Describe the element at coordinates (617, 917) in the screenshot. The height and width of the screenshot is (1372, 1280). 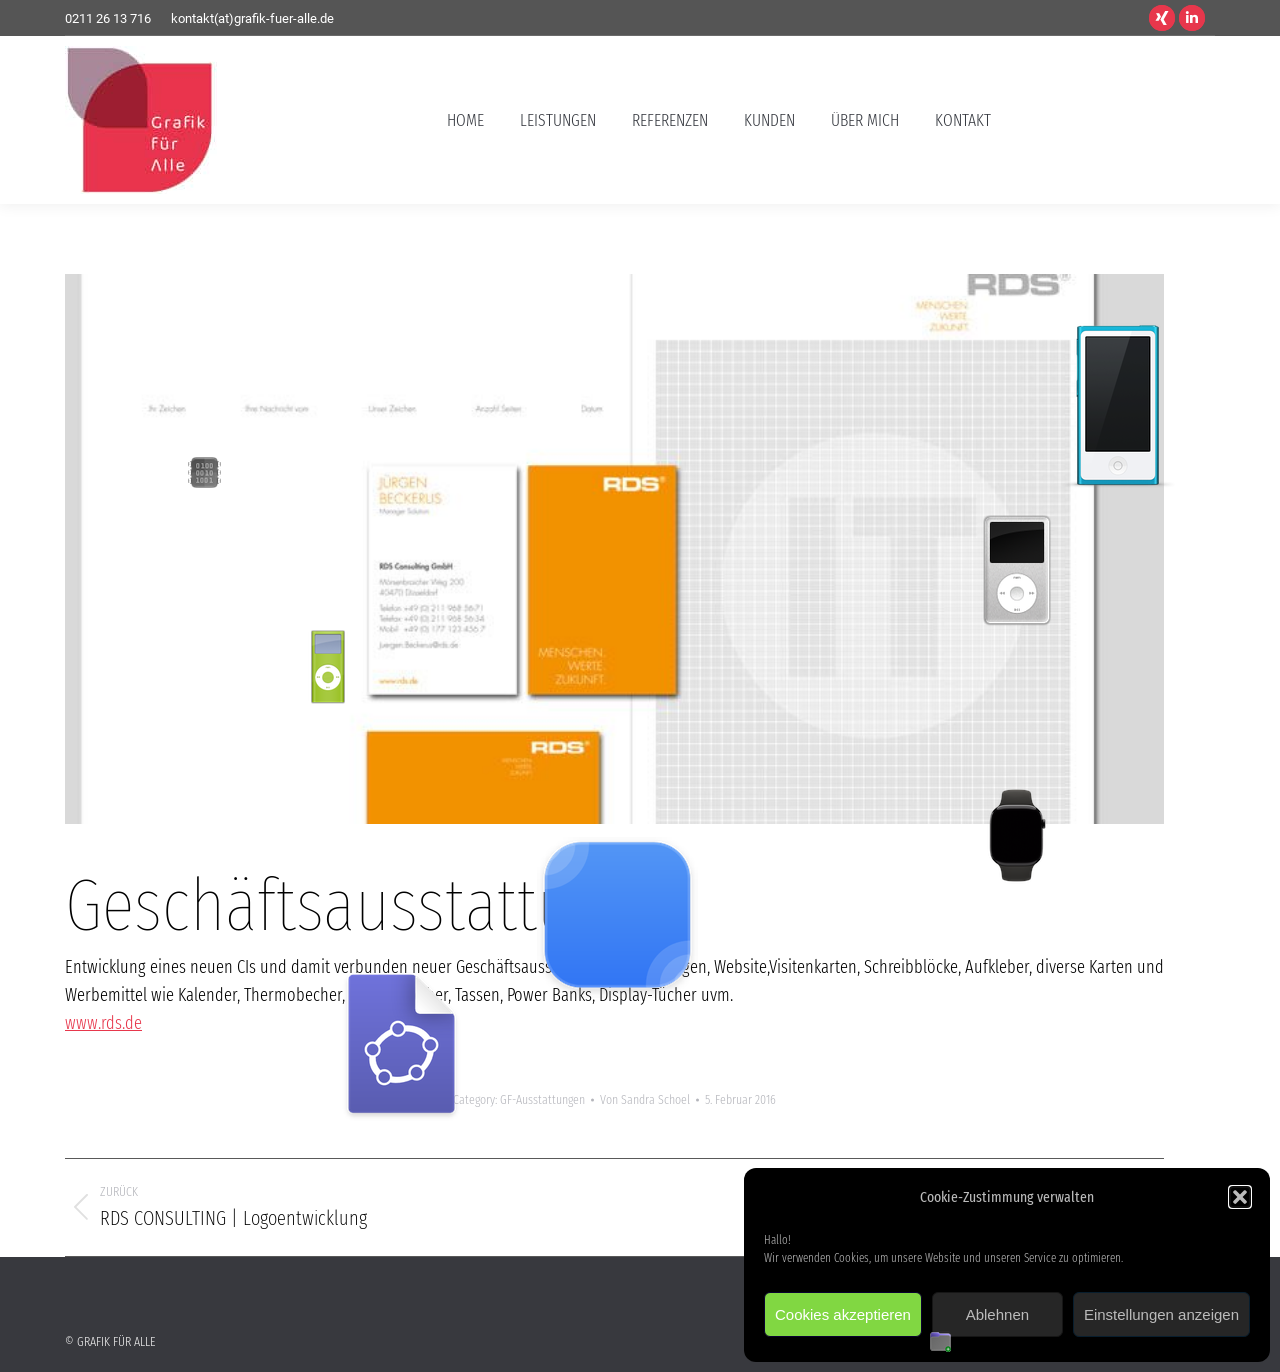
I see `configure hot corners behavior` at that location.